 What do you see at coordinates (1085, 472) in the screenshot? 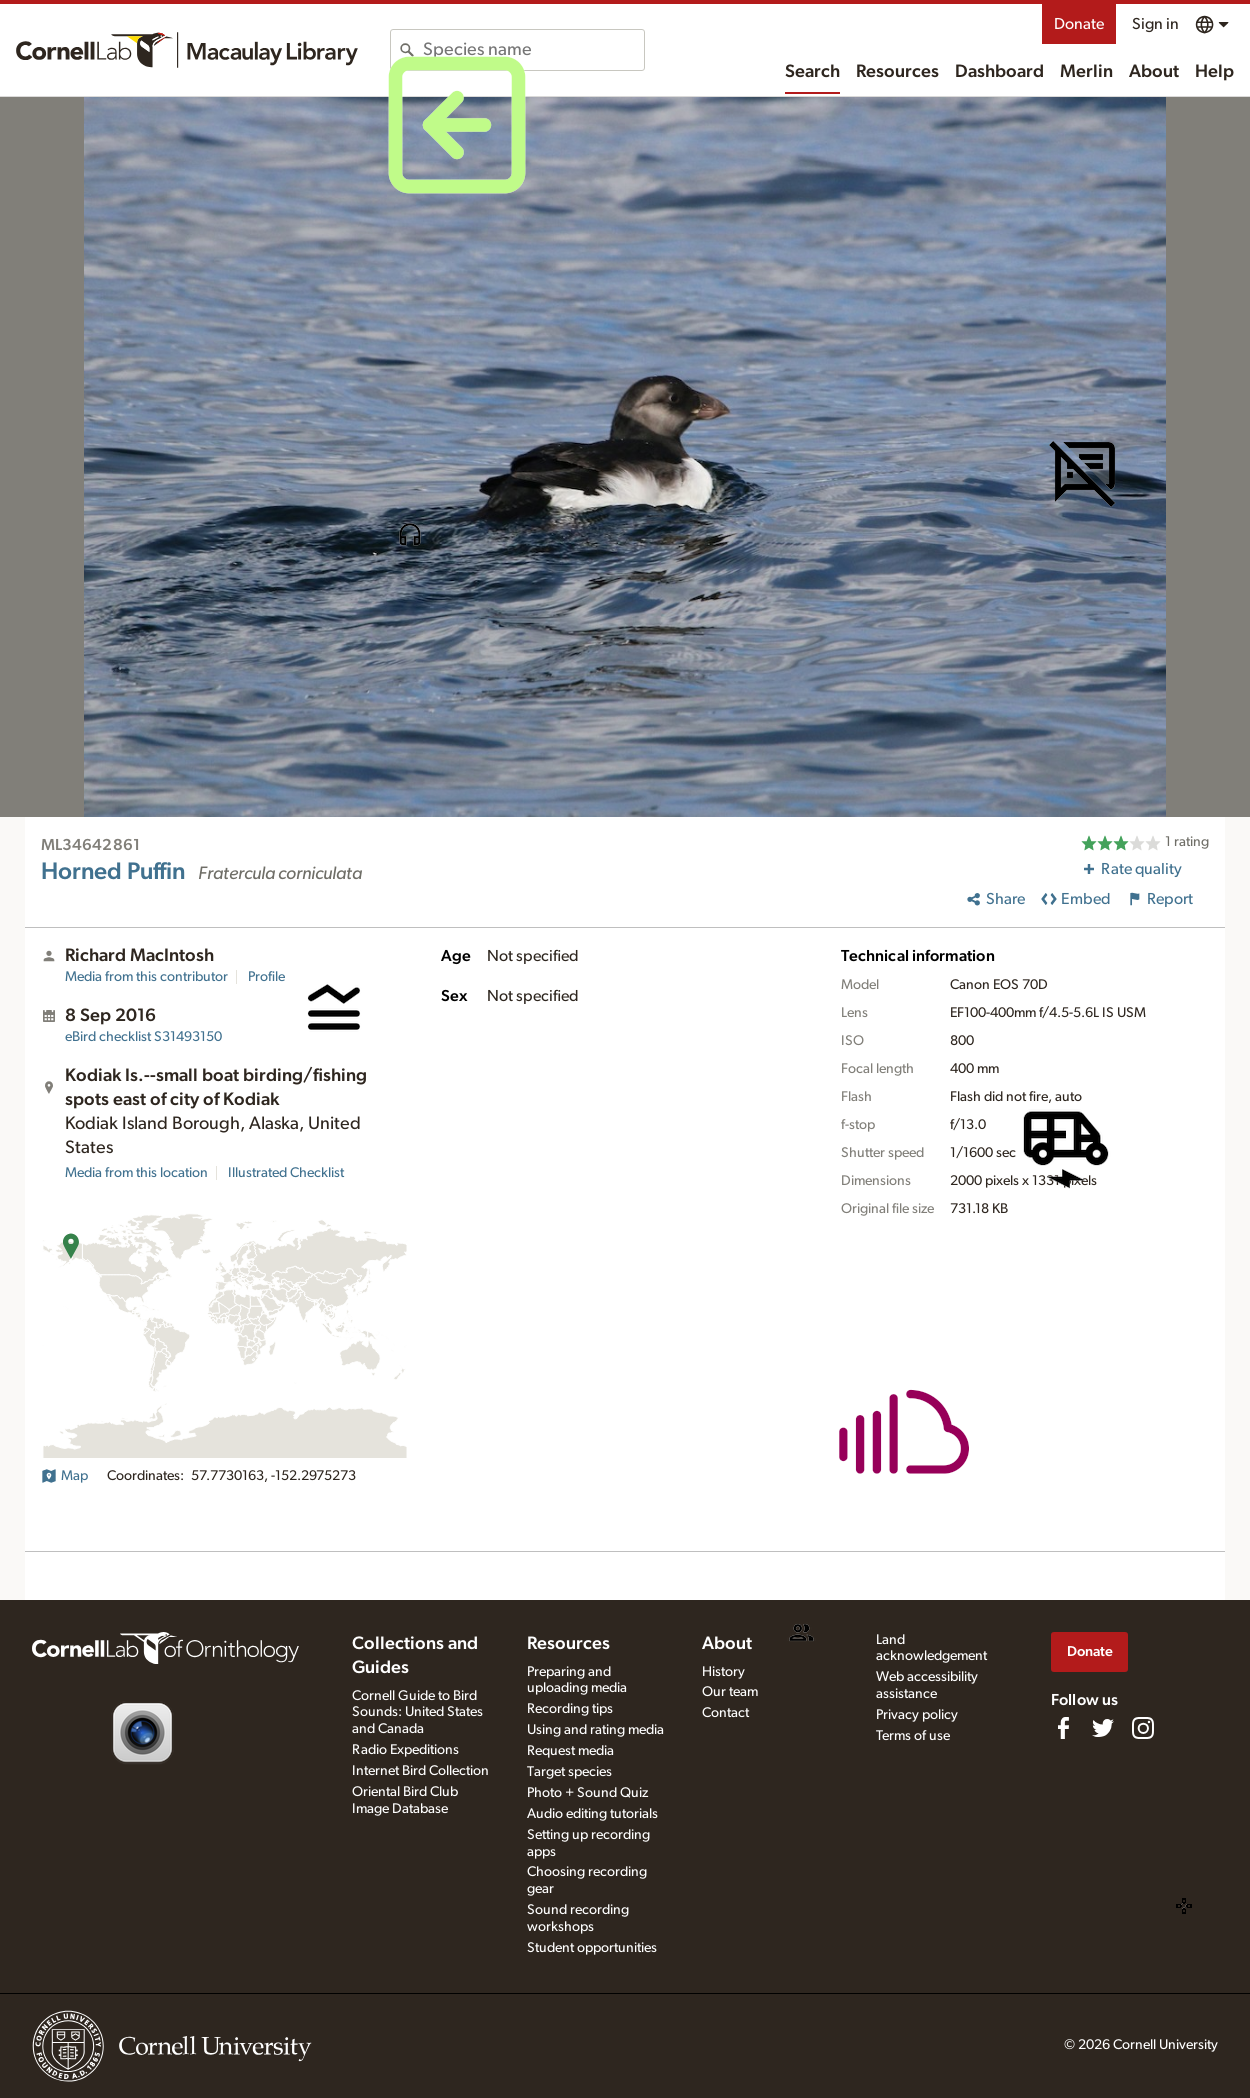
I see `mute or disable speaker notes` at bounding box center [1085, 472].